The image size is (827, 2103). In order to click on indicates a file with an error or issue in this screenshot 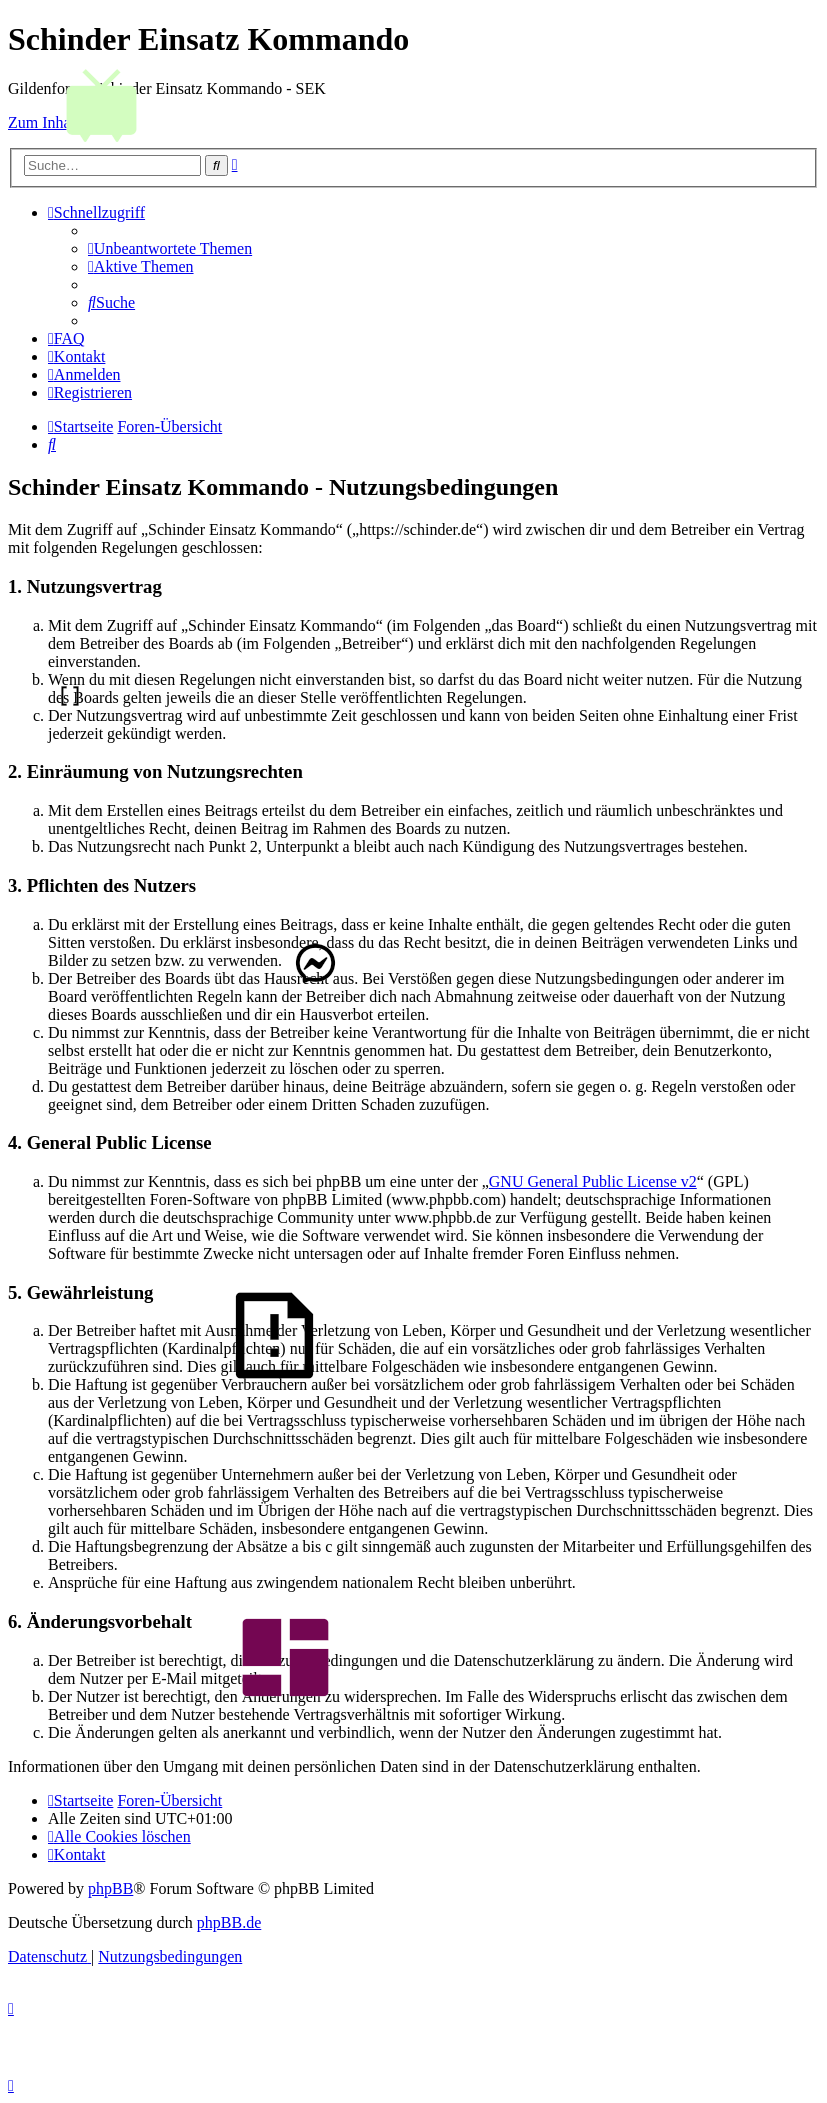, I will do `click(274, 1335)`.